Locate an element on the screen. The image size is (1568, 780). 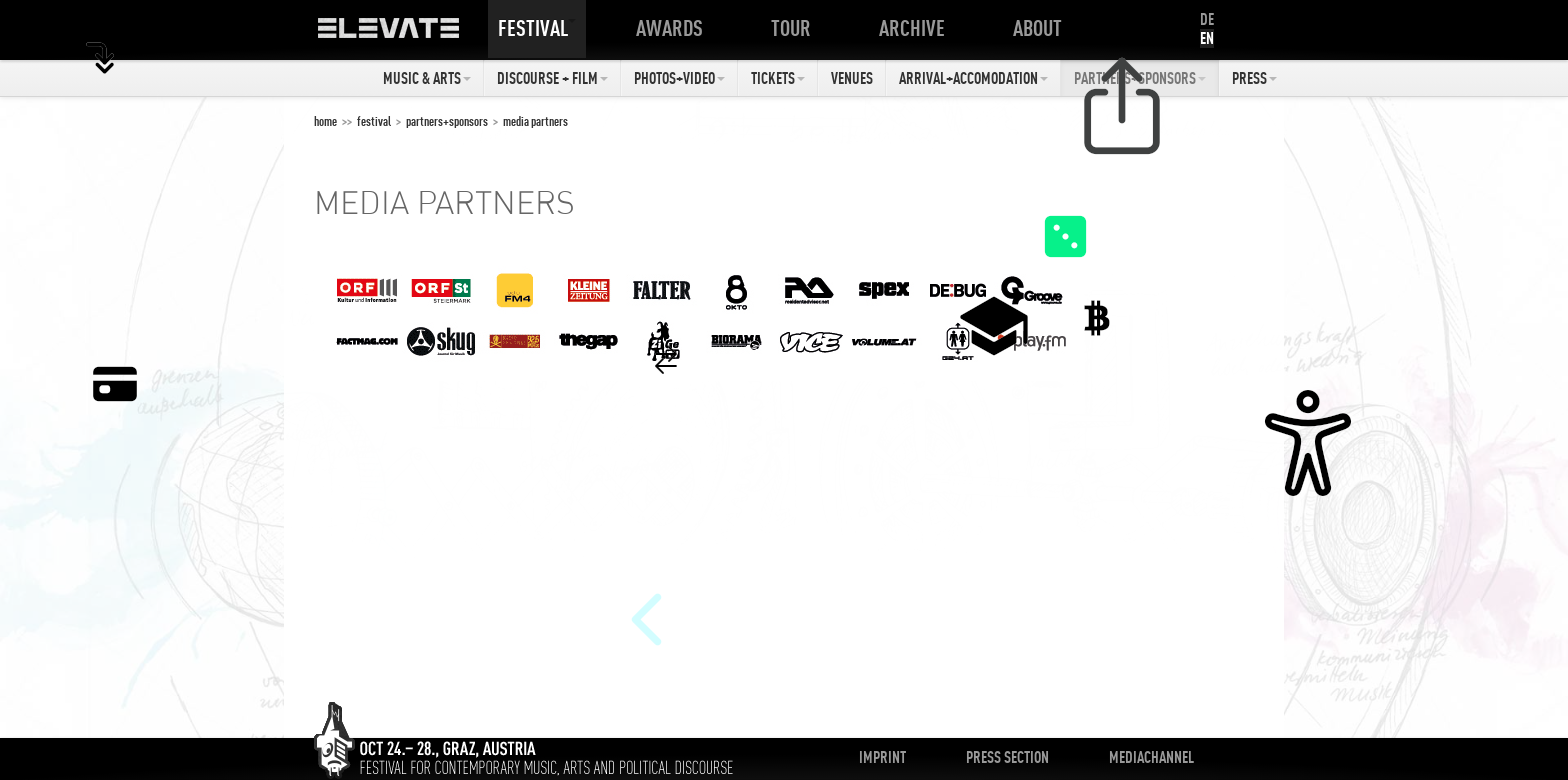
access education or learning features is located at coordinates (994, 326).